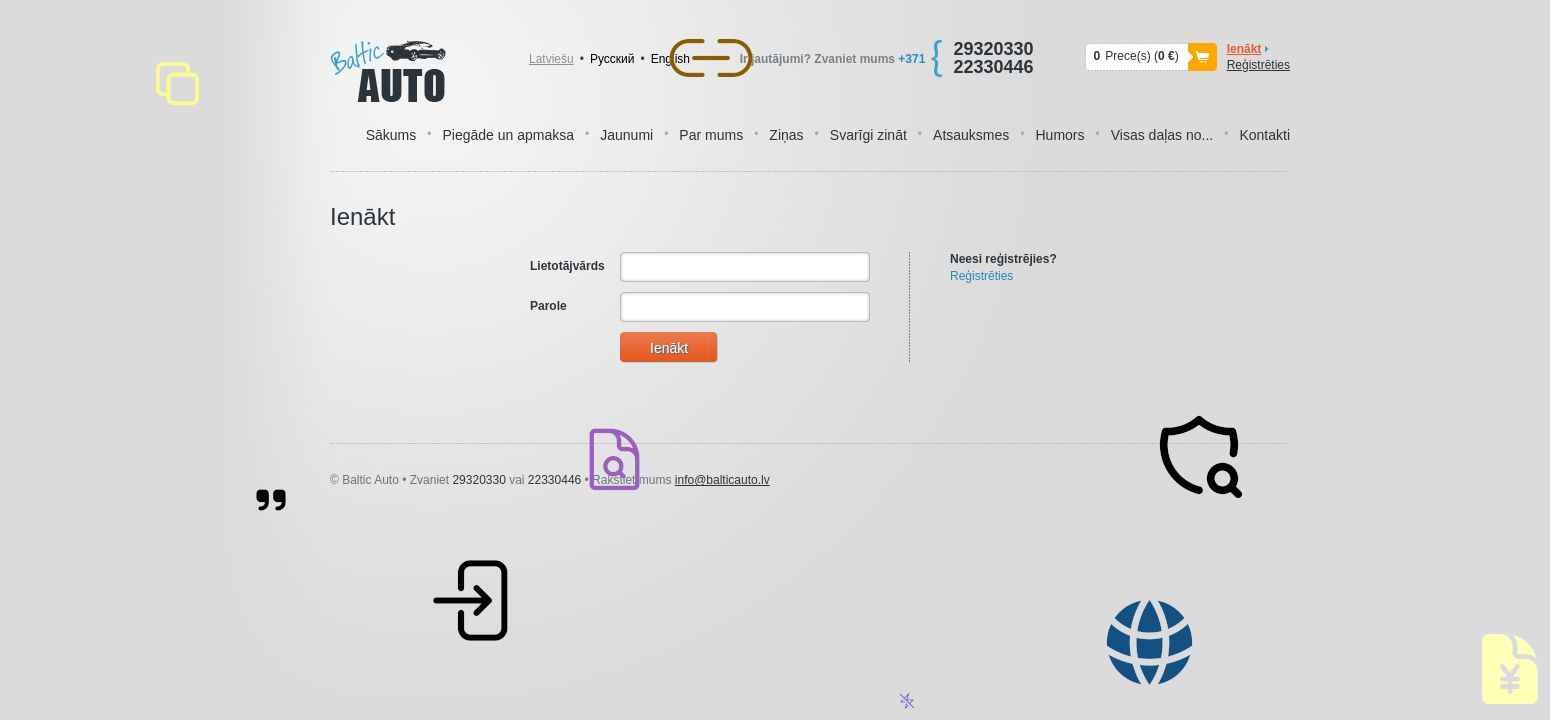  Describe the element at coordinates (271, 500) in the screenshot. I see `insert a blockquote or citation` at that location.